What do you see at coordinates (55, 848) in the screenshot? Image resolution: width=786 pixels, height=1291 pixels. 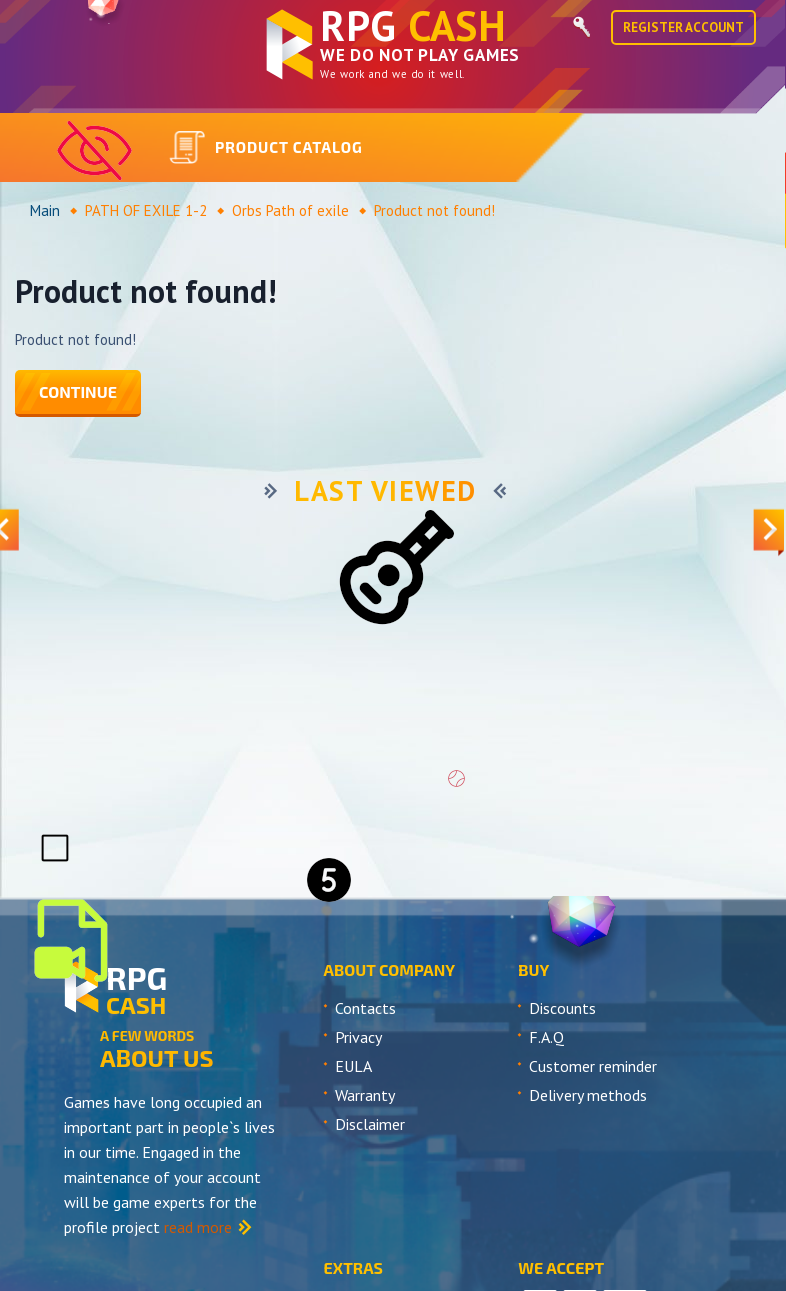 I see `stop or halt media playback` at bounding box center [55, 848].